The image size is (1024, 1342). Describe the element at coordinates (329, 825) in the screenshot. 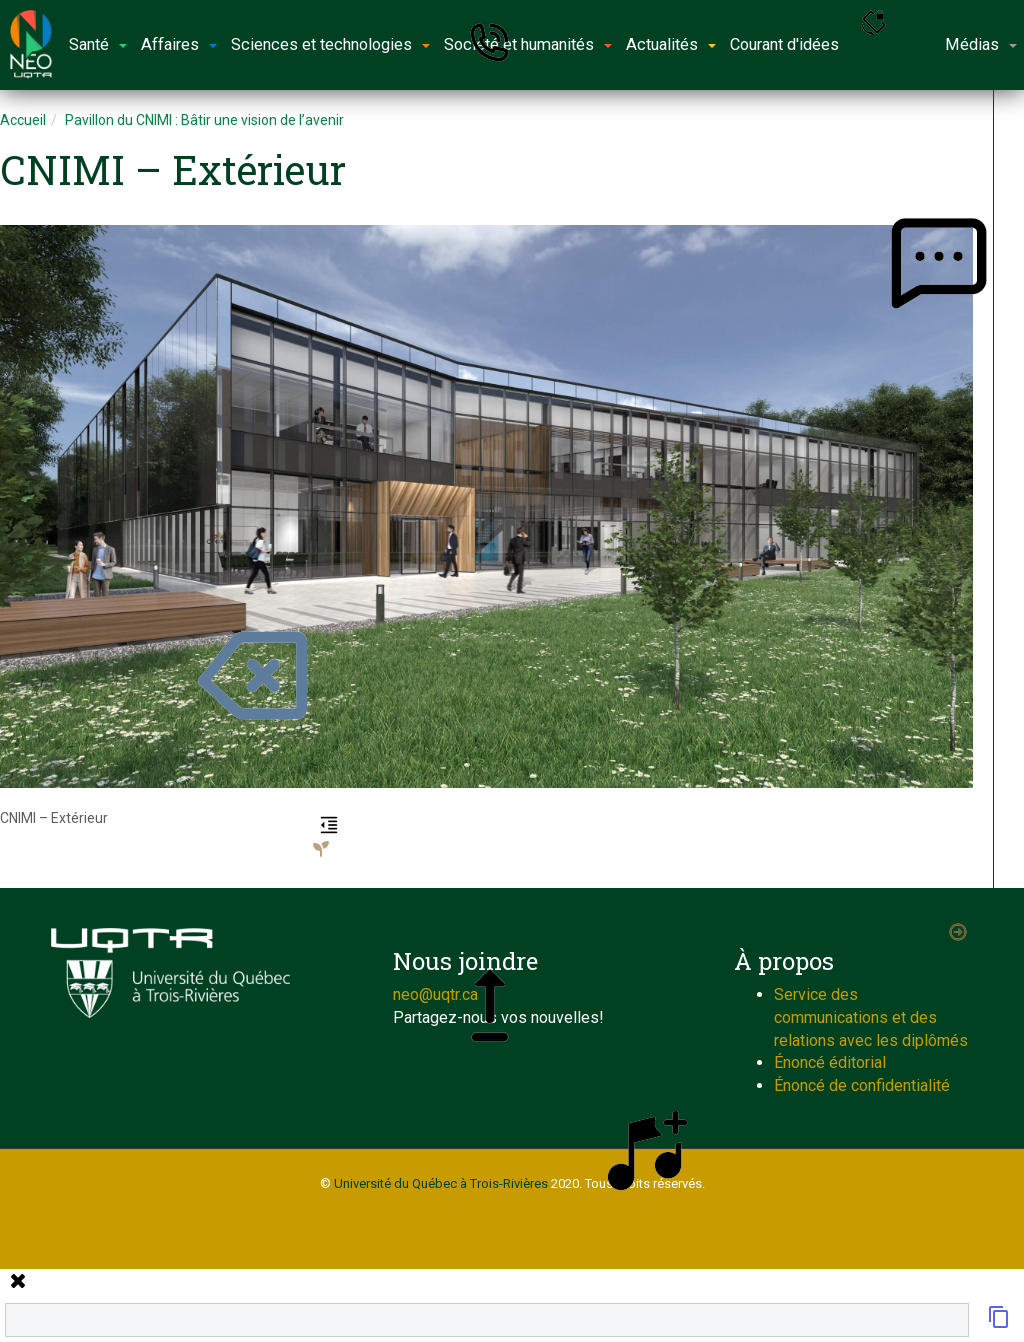

I see `decrease text indentation` at that location.